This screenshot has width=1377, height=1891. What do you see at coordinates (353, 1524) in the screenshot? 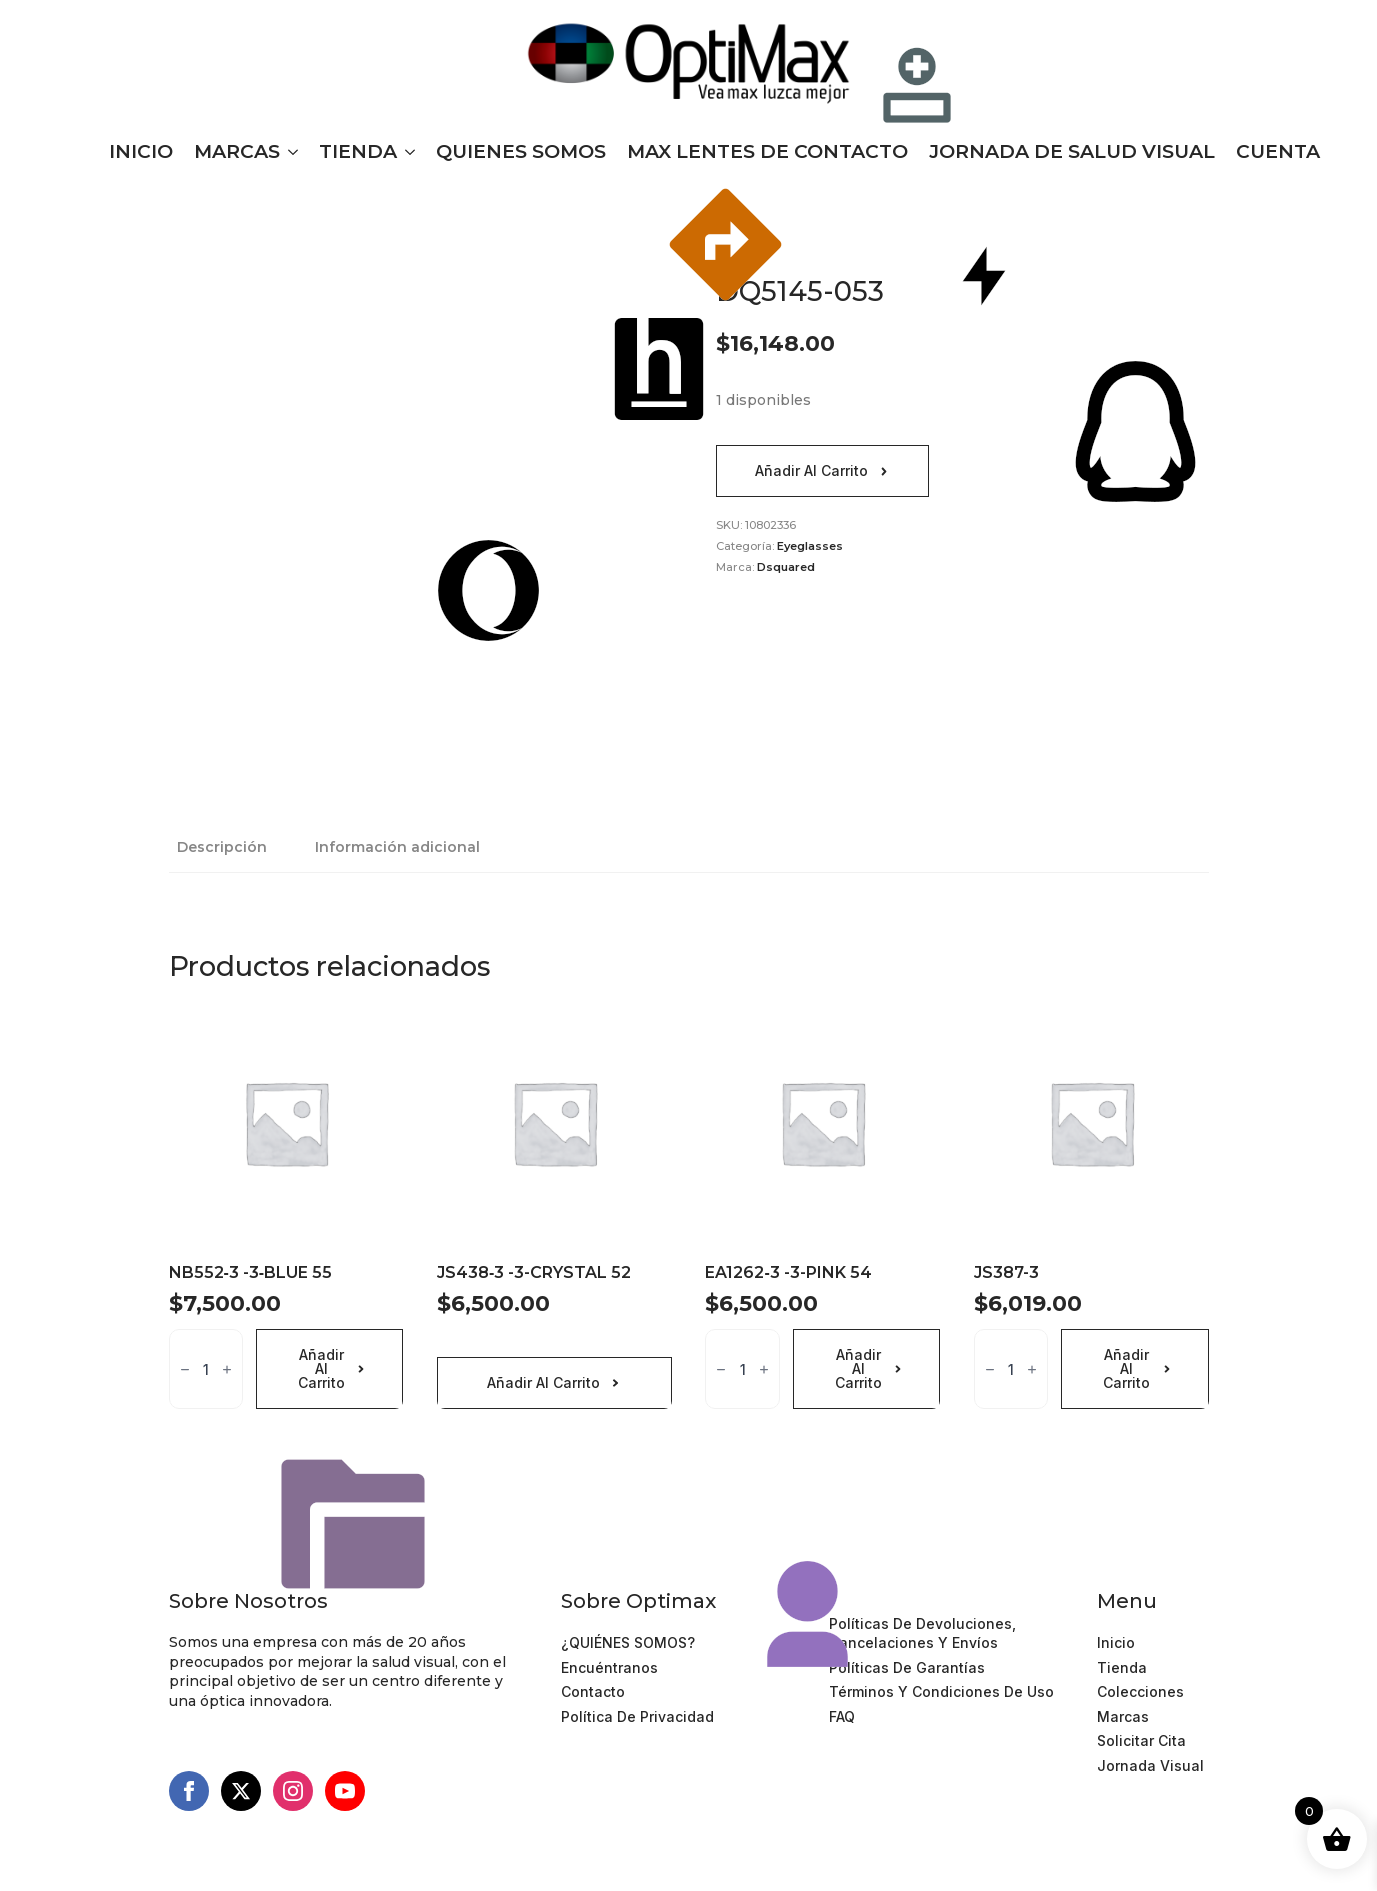
I see `open folder to view files` at bounding box center [353, 1524].